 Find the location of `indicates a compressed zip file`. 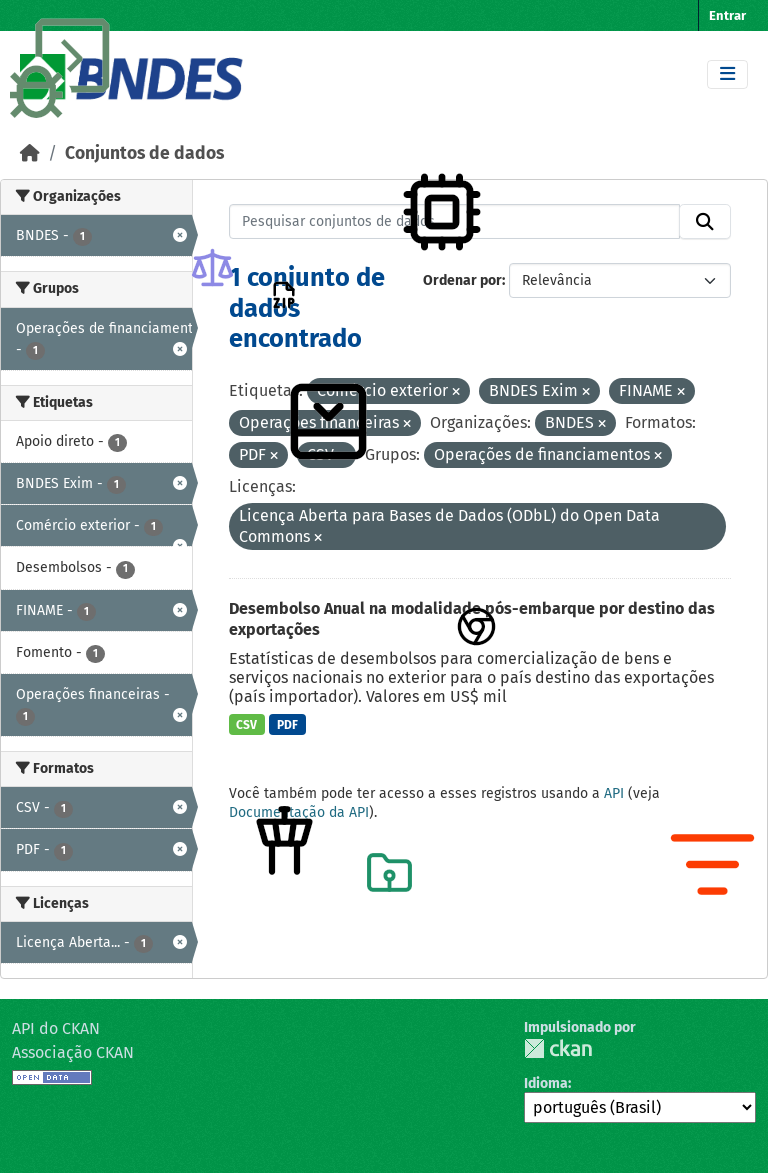

indicates a compressed zip file is located at coordinates (284, 295).